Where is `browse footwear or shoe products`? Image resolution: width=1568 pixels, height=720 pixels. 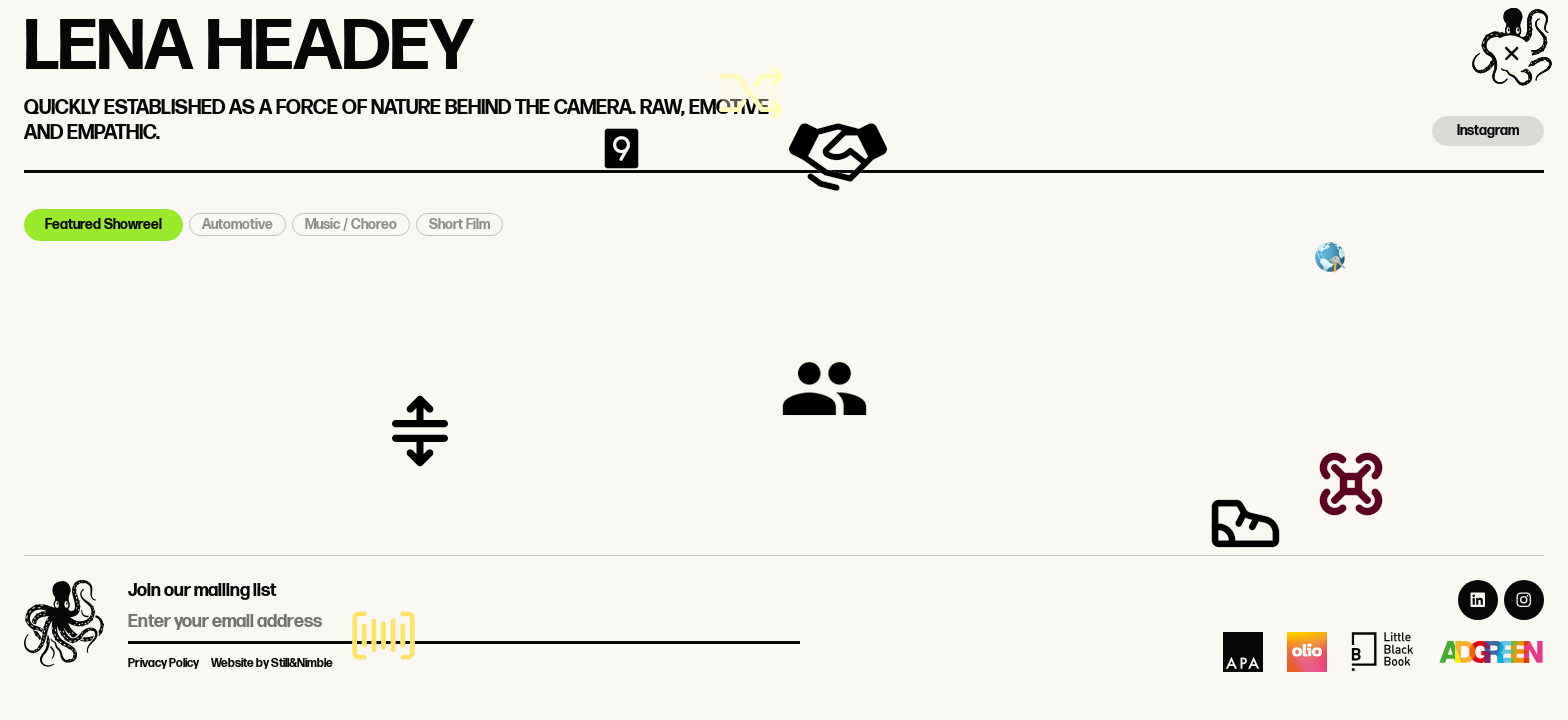 browse footwear or shoe products is located at coordinates (1245, 523).